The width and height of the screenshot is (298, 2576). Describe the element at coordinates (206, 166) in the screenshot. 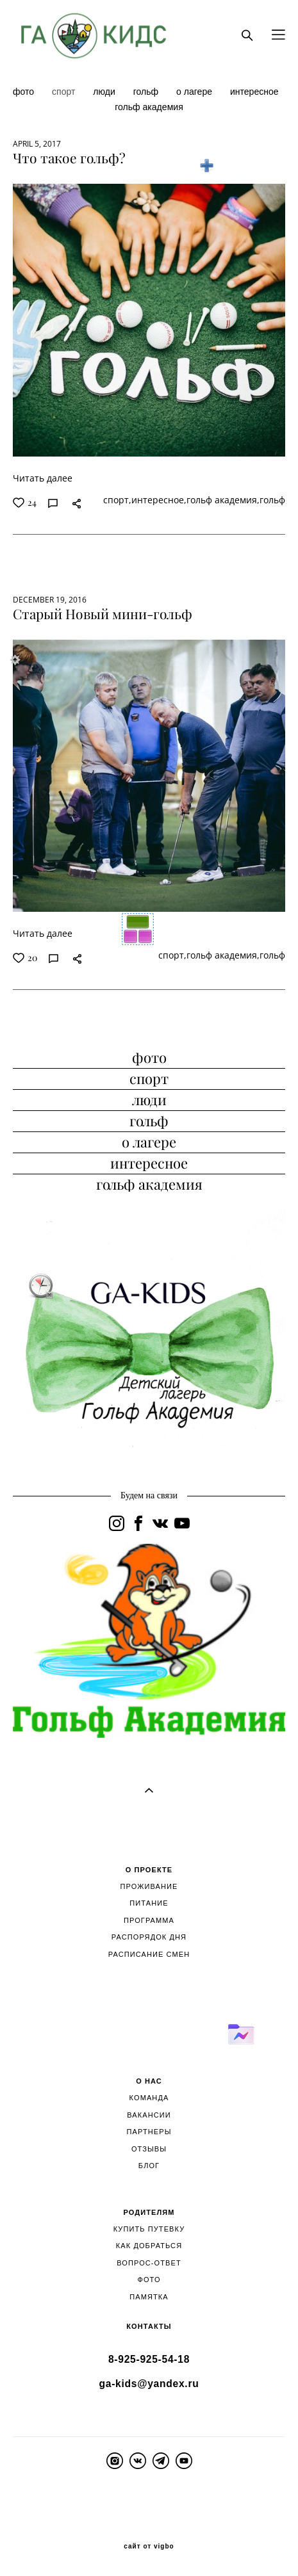

I see `add a new item to a list` at that location.